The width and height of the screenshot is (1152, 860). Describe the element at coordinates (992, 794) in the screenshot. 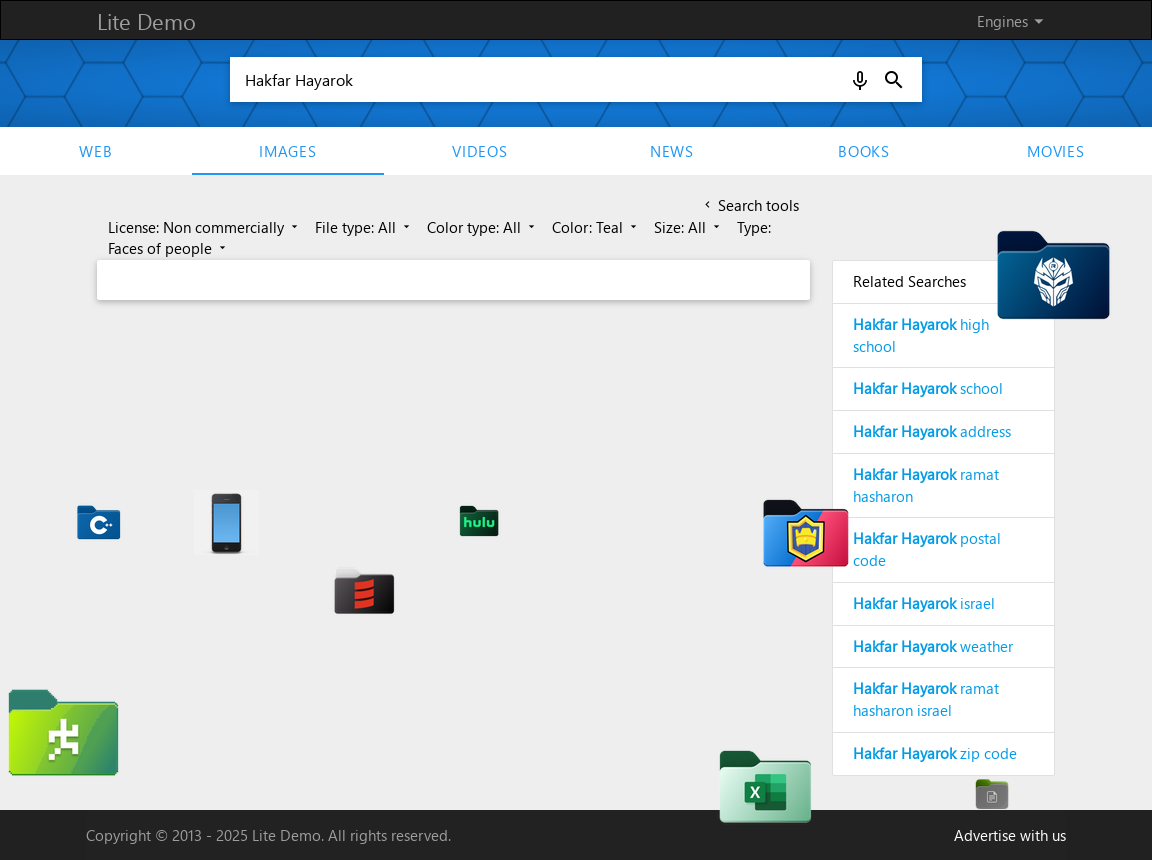

I see `open your documents folder` at that location.